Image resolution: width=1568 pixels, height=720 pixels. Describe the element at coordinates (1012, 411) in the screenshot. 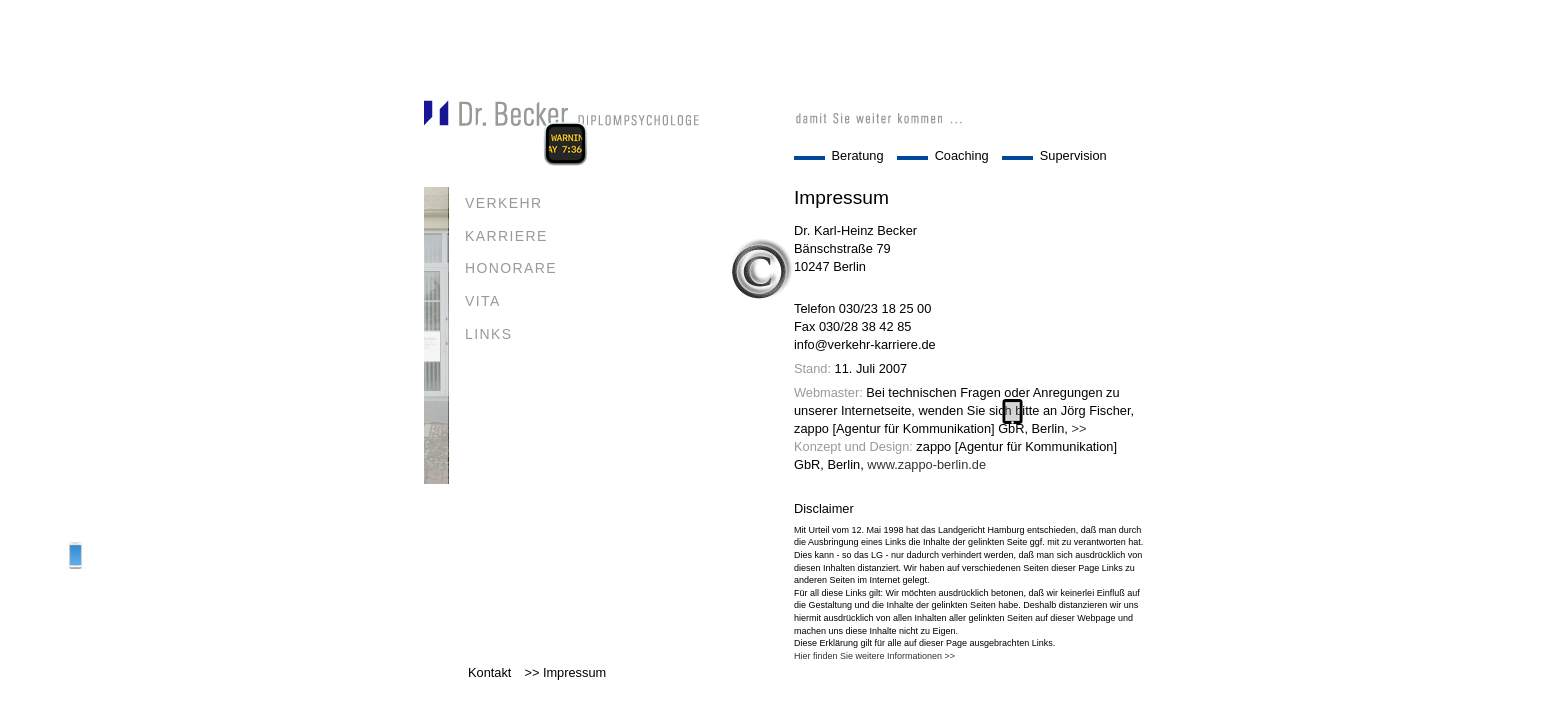

I see `view connected iPad device` at that location.